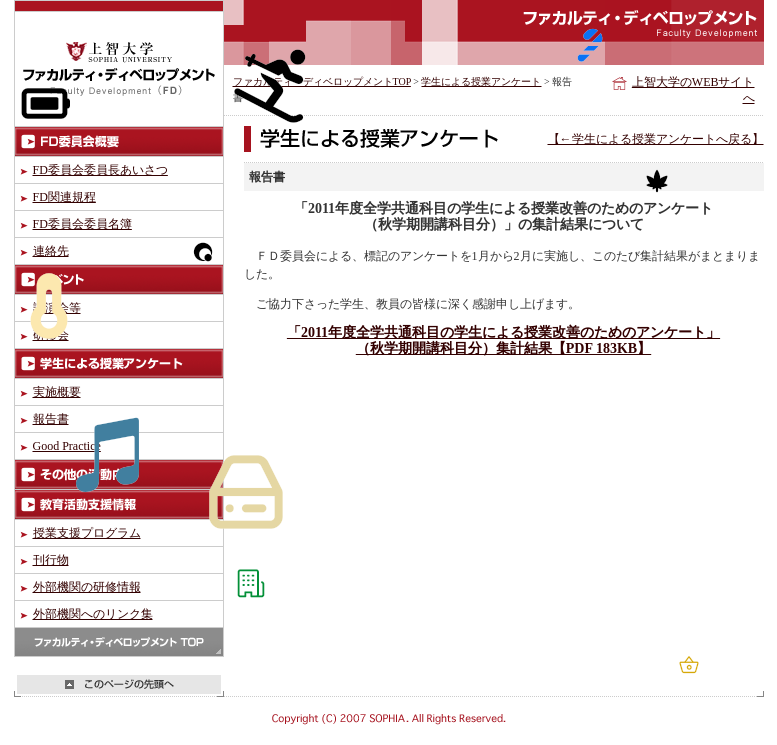  What do you see at coordinates (246, 492) in the screenshot?
I see `access storage or drive settings` at bounding box center [246, 492].